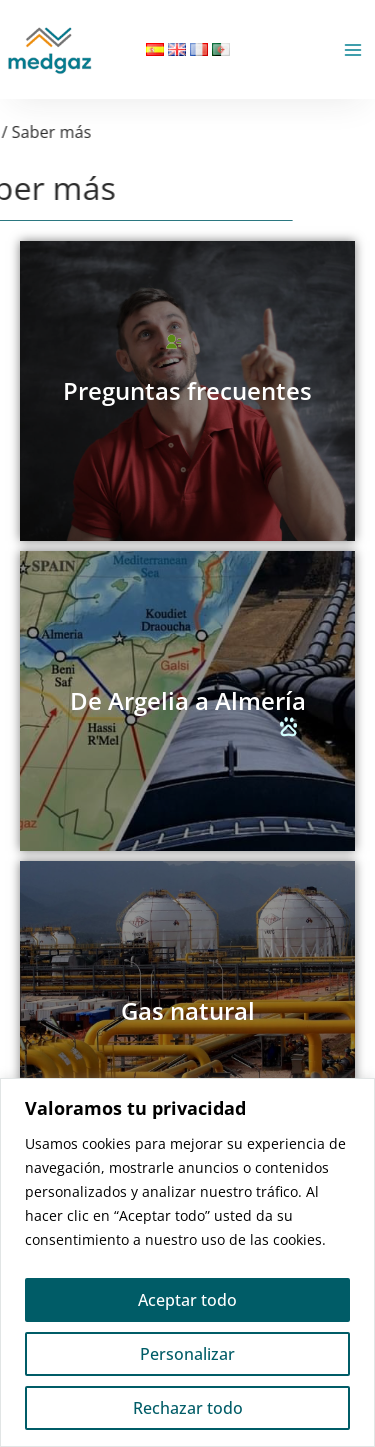  What do you see at coordinates (173, 342) in the screenshot?
I see `access your contacts list` at bounding box center [173, 342].